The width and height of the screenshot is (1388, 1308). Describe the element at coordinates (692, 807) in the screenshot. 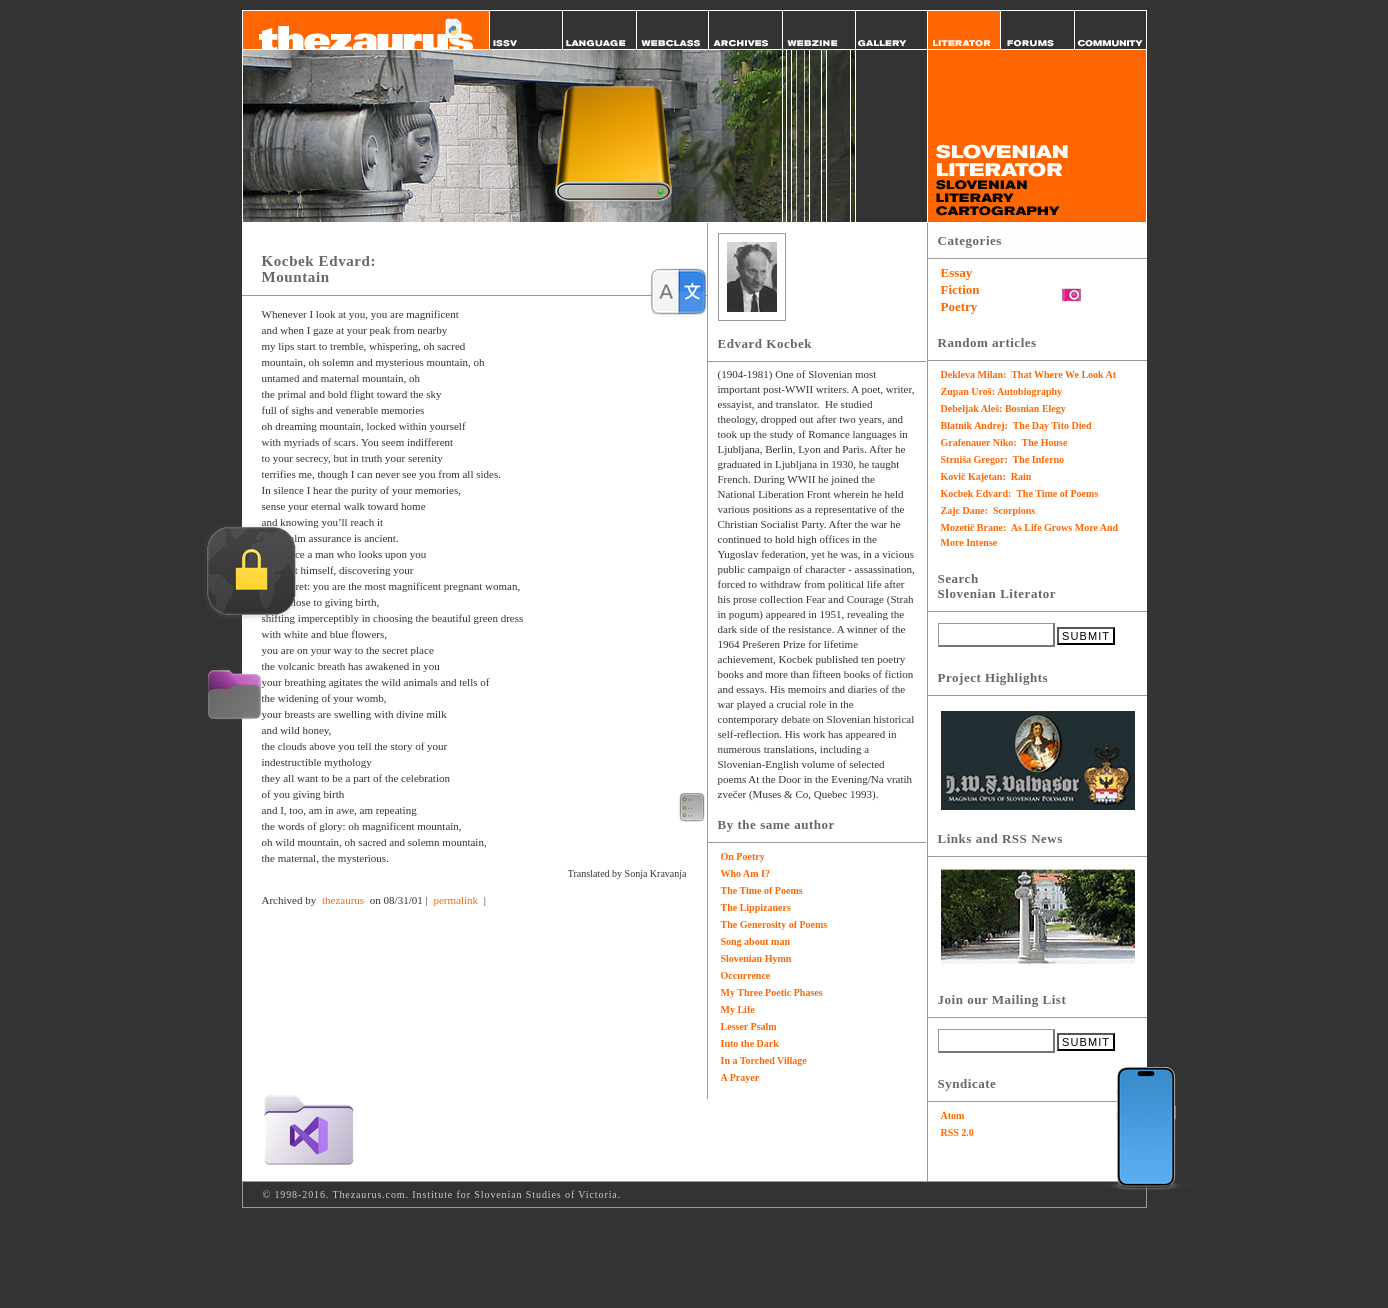

I see `access network server settings` at that location.